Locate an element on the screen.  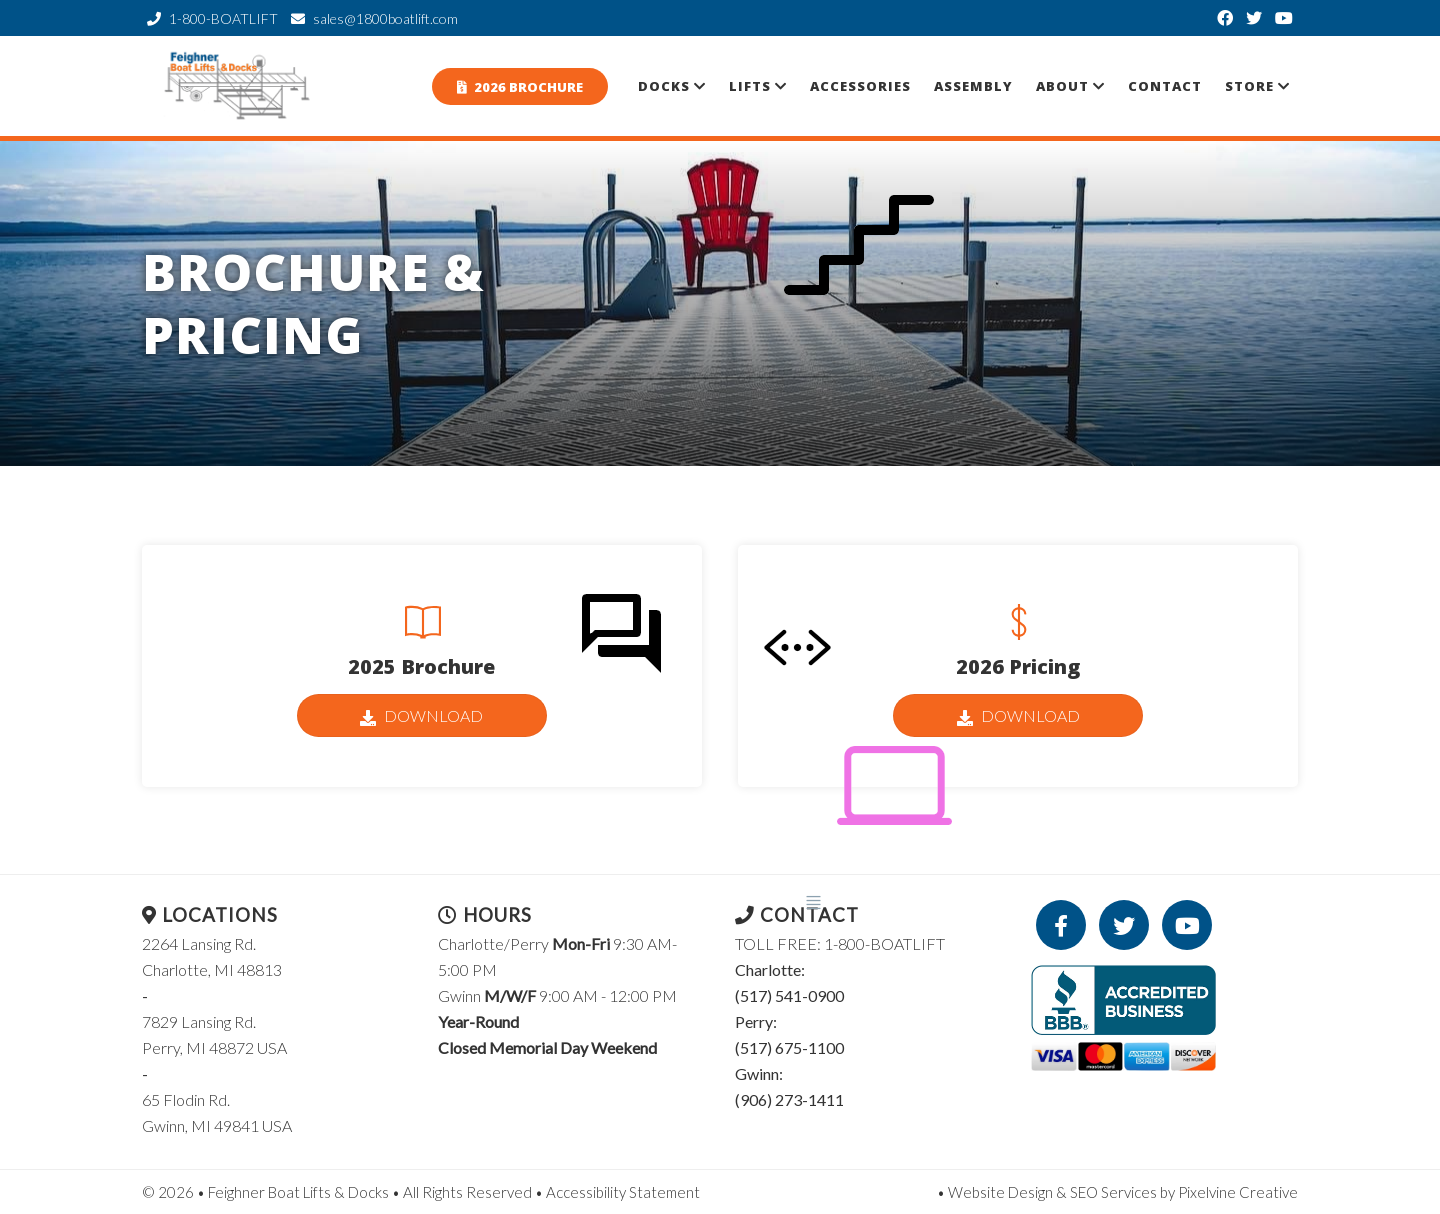
navigate to stairs or level changes is located at coordinates (859, 245).